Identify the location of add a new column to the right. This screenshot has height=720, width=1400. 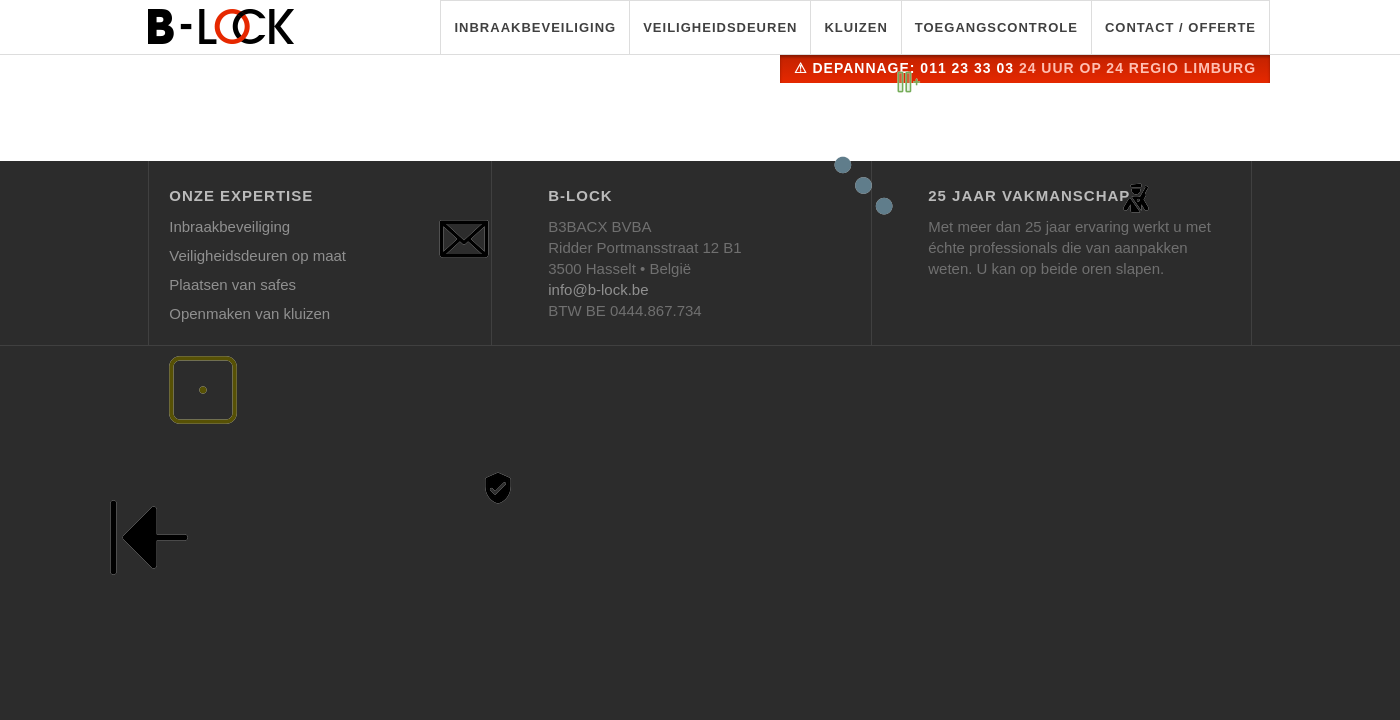
(907, 82).